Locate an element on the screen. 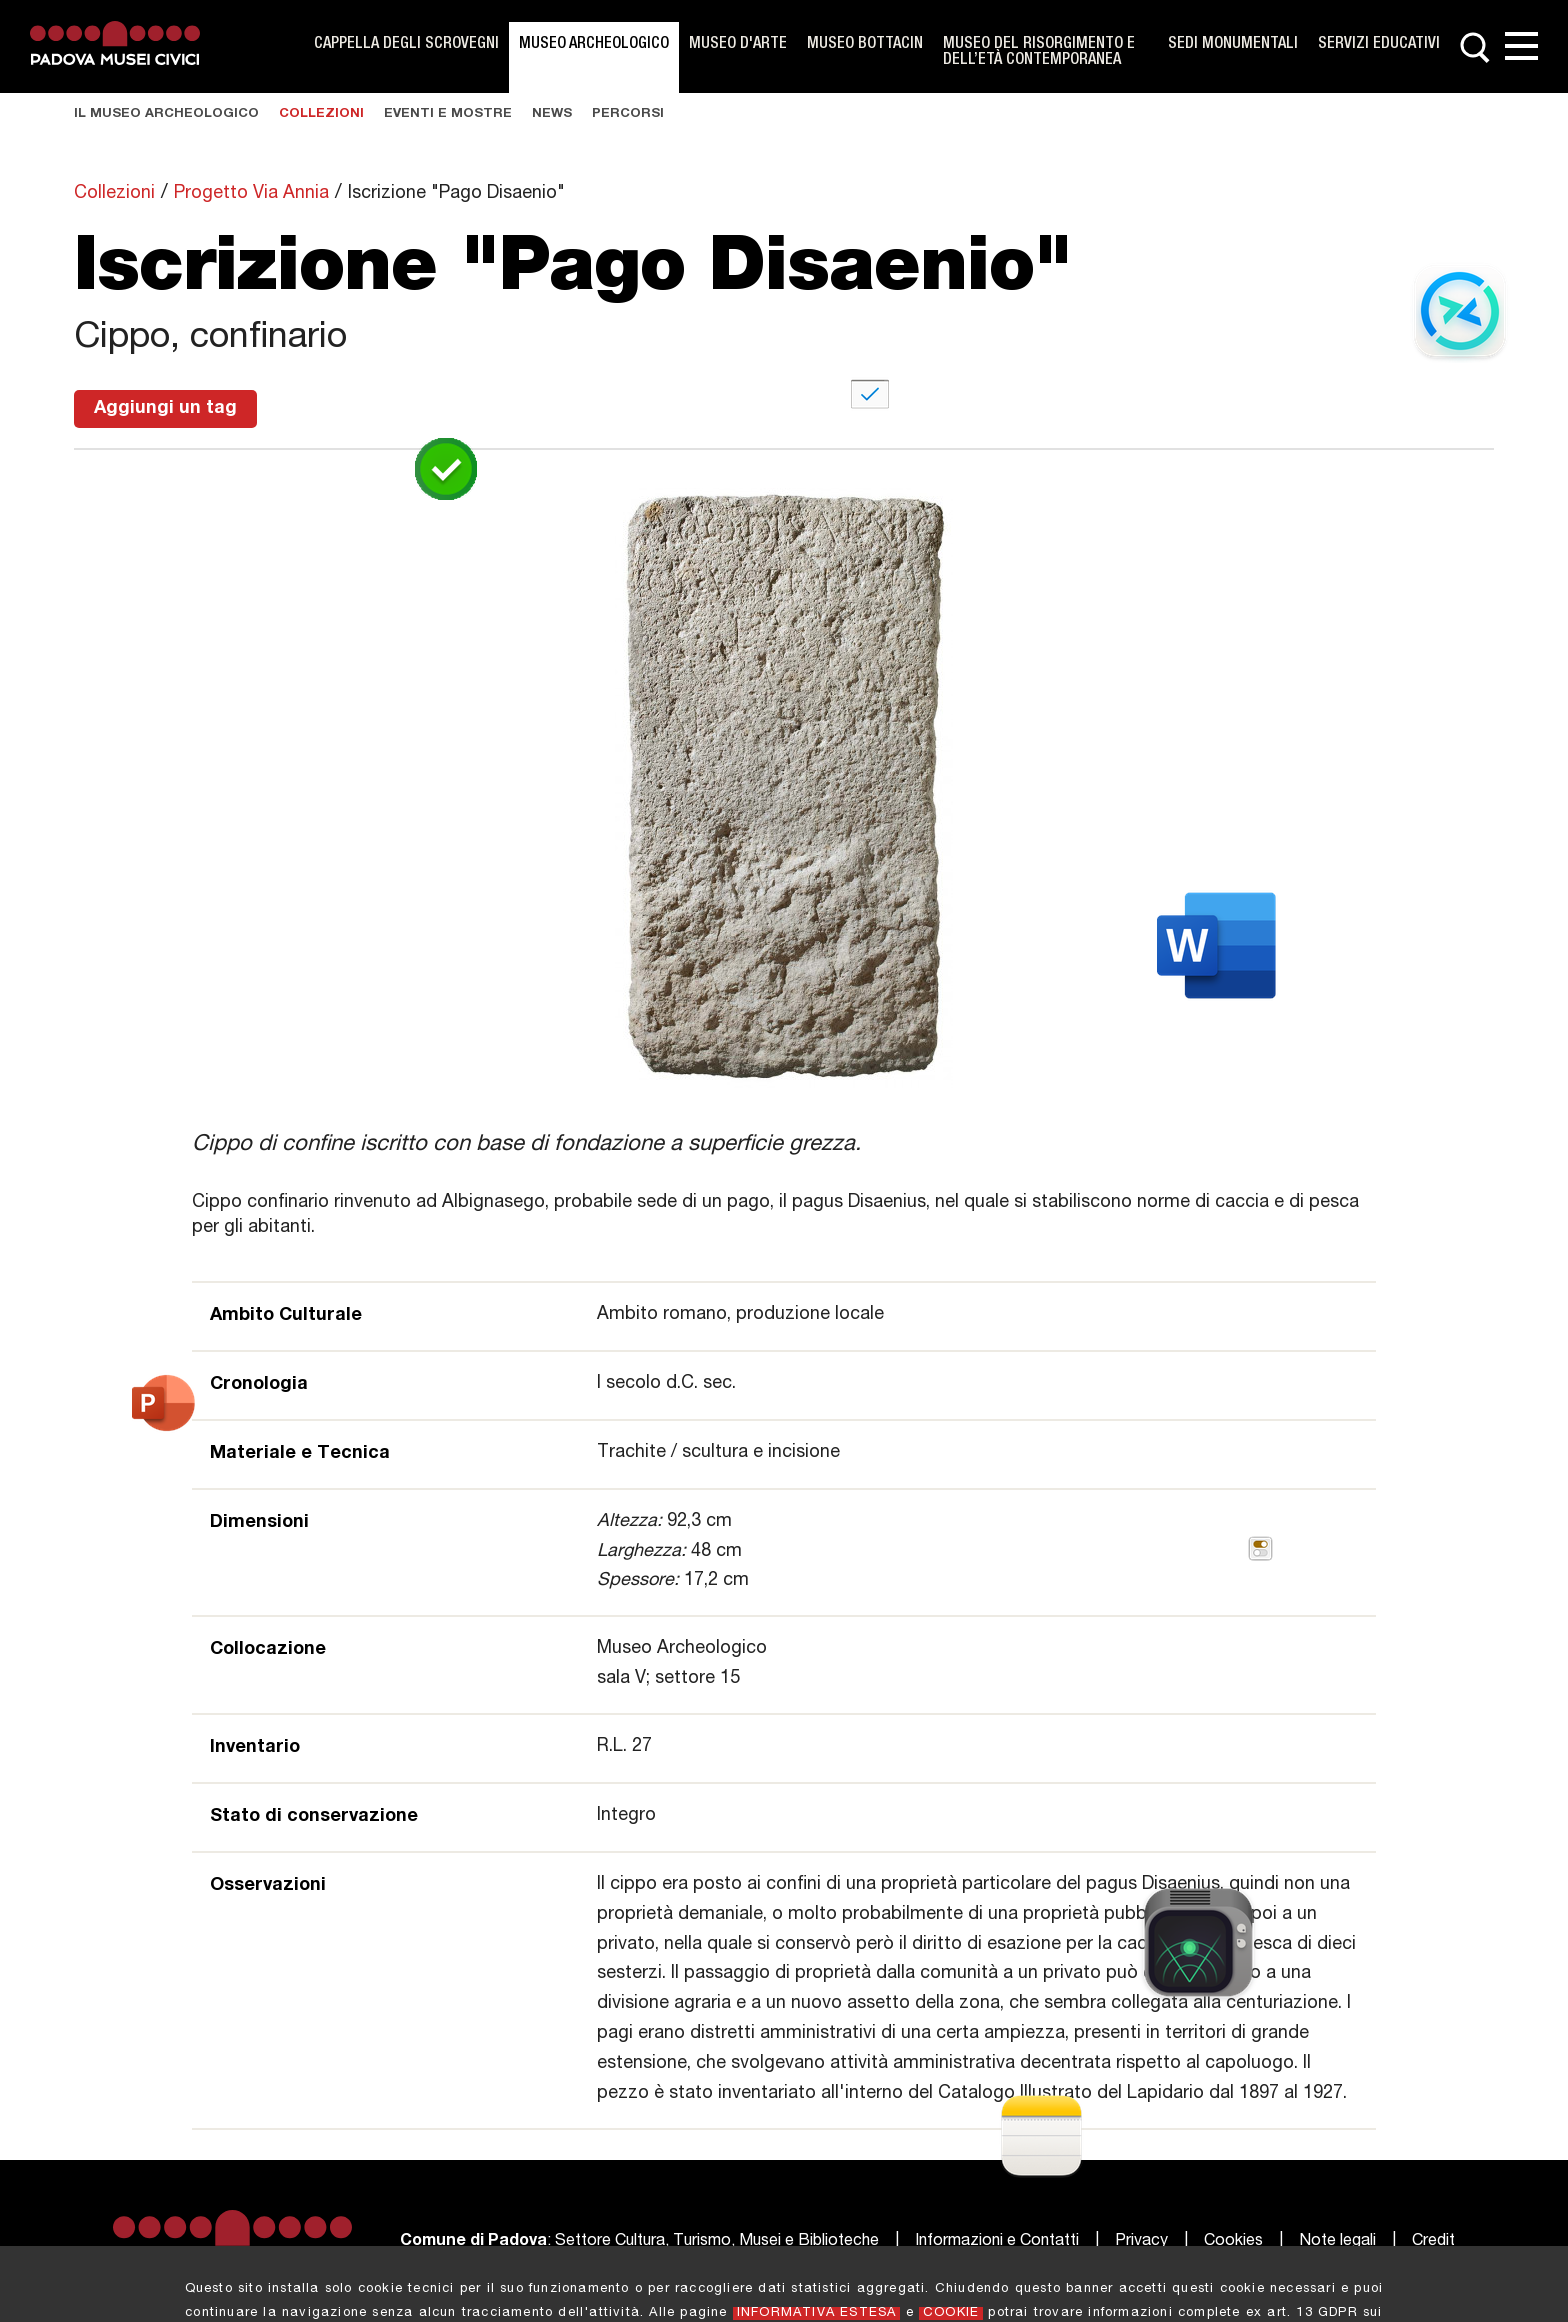 This screenshot has width=1568, height=2322. file successfully synced to OneDrive is located at coordinates (446, 469).